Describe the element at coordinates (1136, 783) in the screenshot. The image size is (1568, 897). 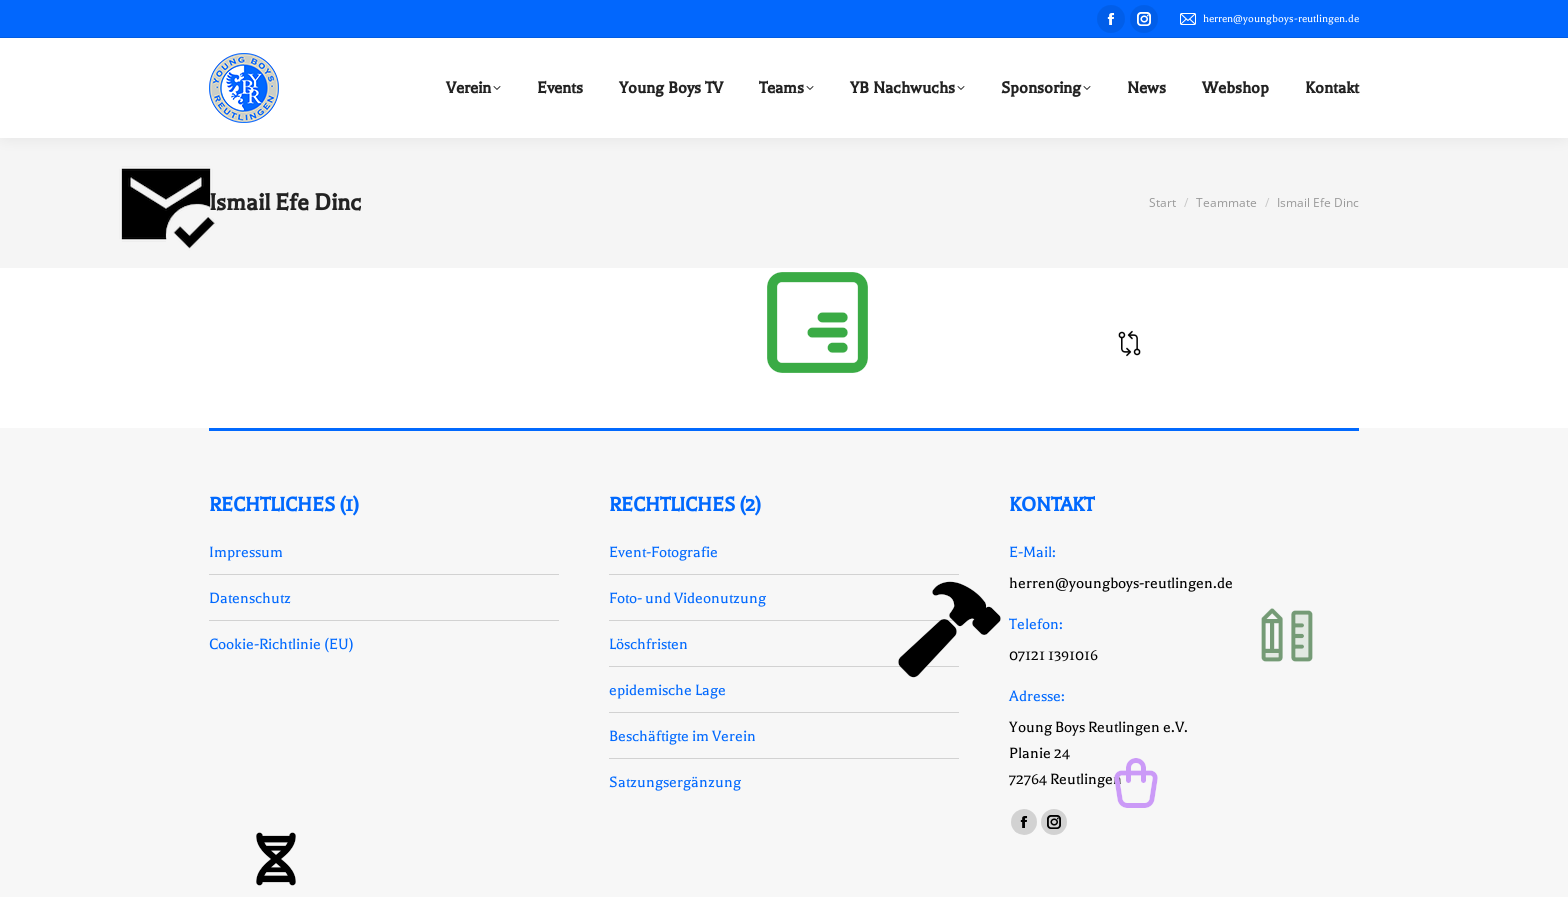
I see `view your shopping bag` at that location.